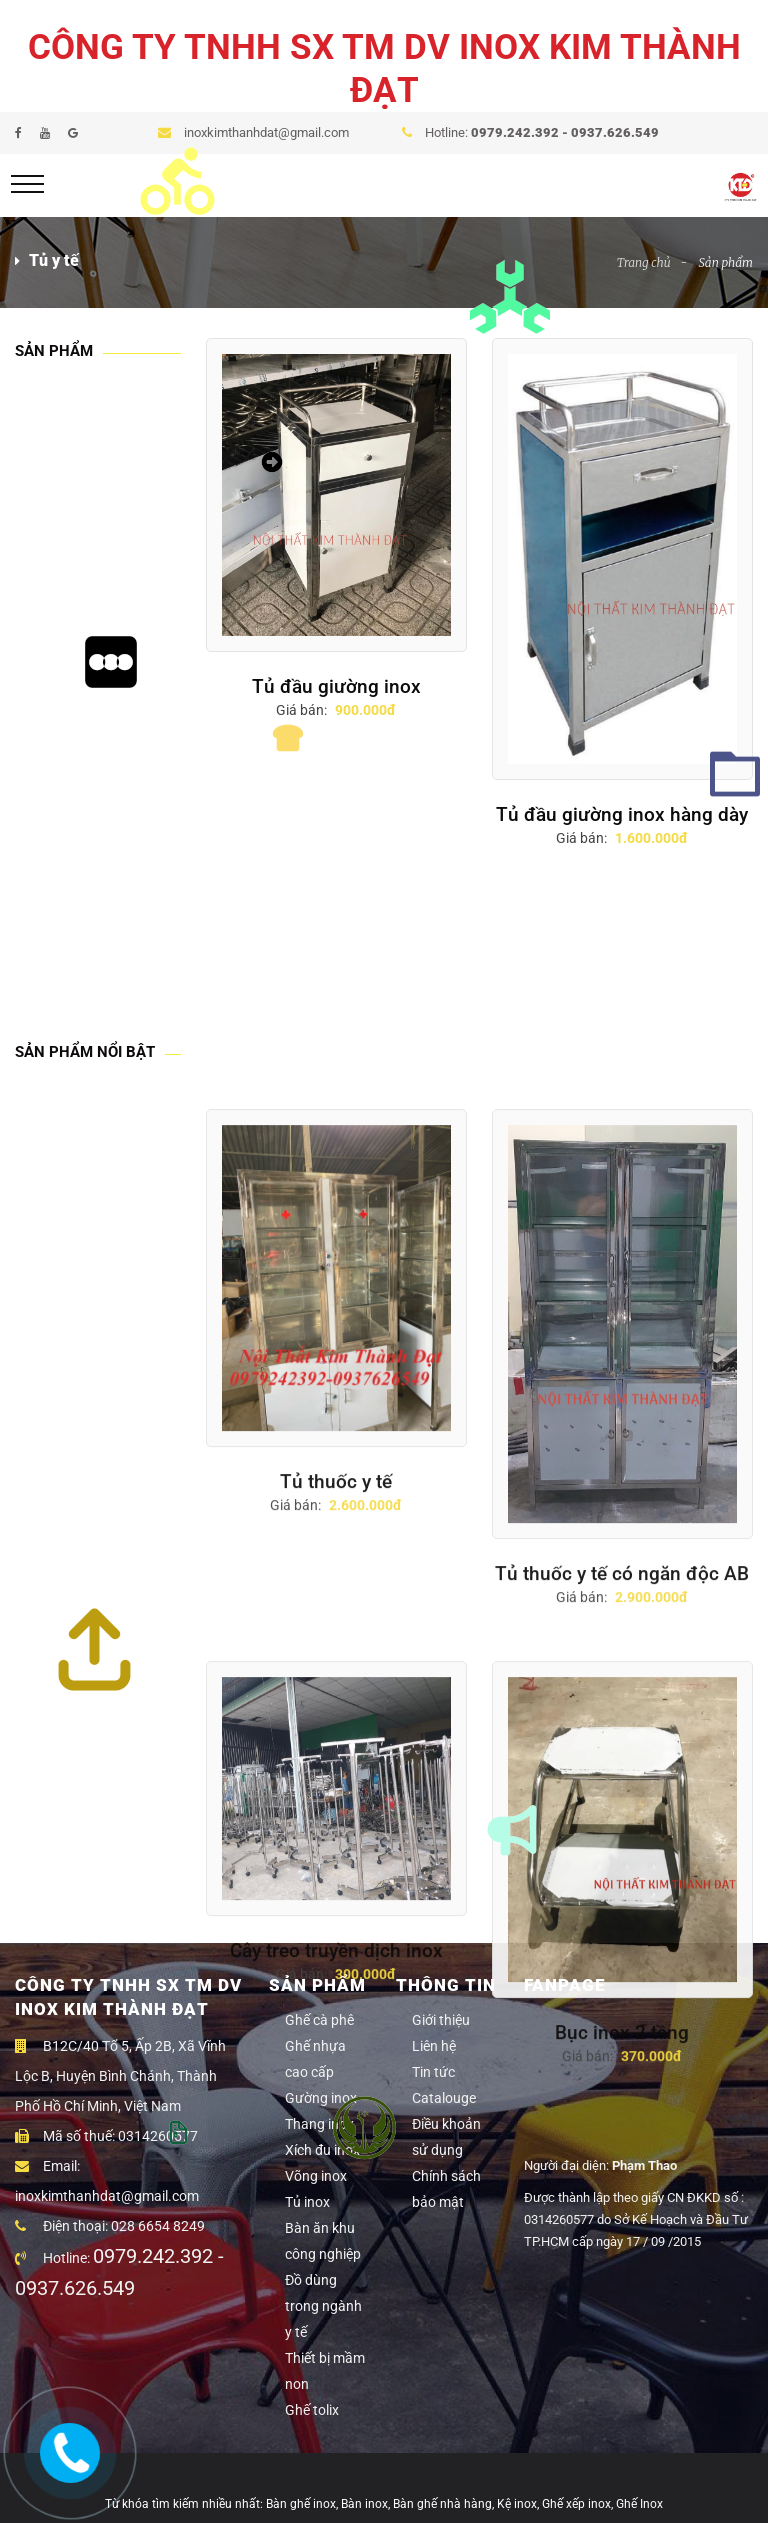  Describe the element at coordinates (735, 774) in the screenshot. I see `open folder to view files` at that location.